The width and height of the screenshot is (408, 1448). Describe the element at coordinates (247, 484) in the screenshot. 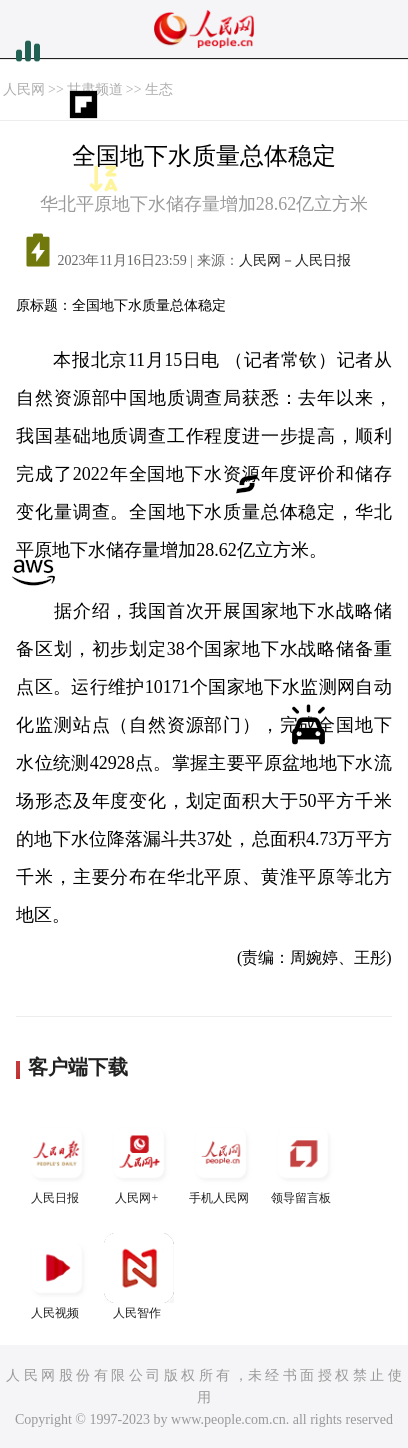

I see `speedypage logo` at that location.